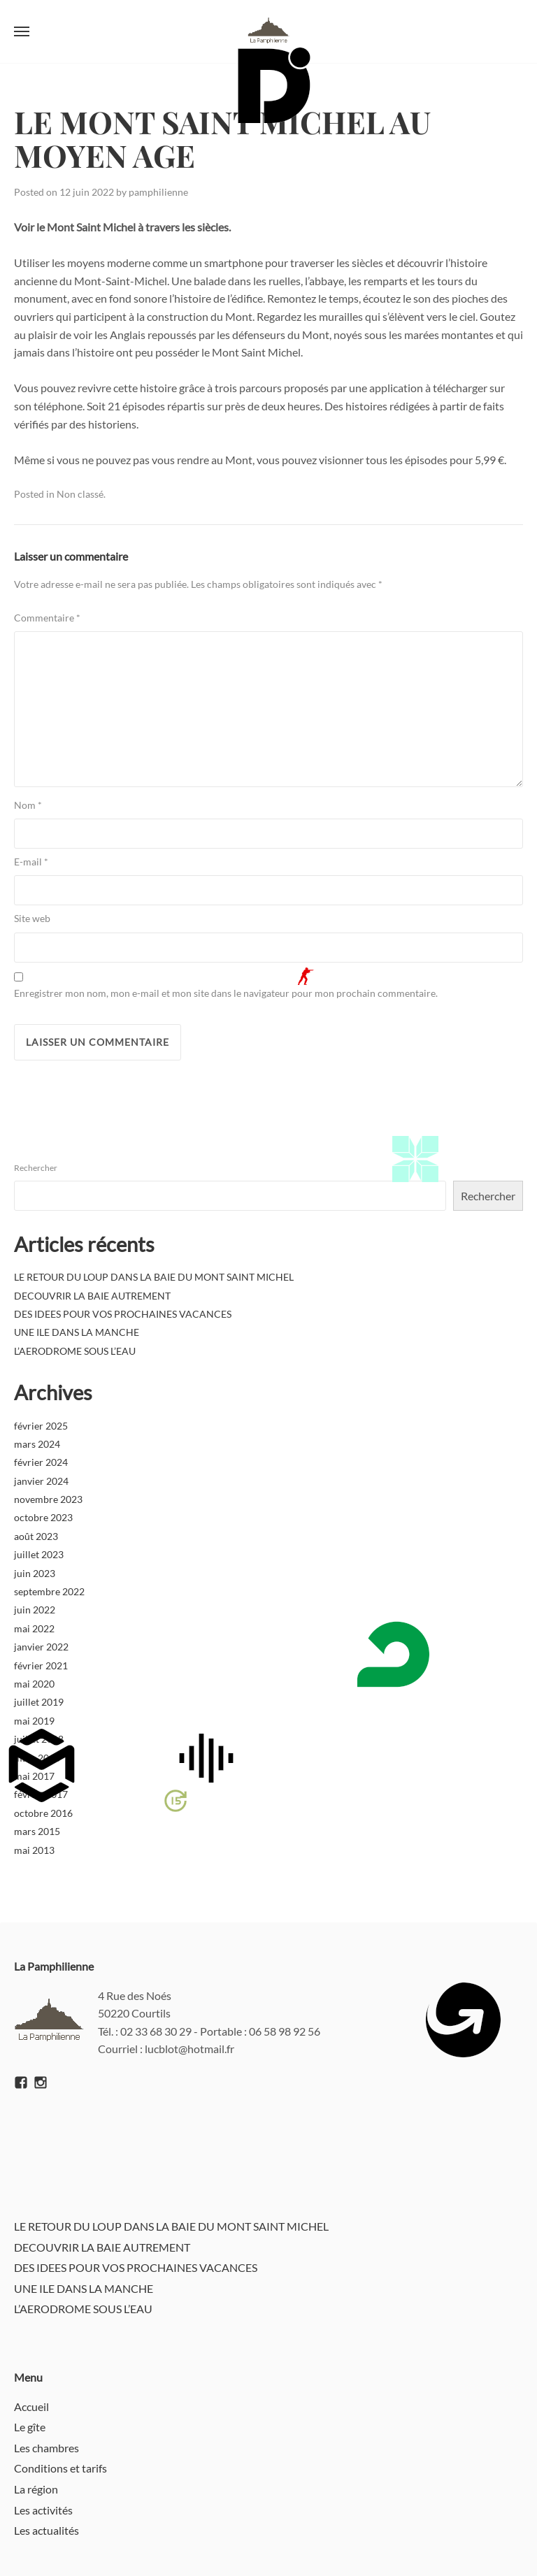  Describe the element at coordinates (176, 1801) in the screenshot. I see `skip forward 15 seconds` at that location.